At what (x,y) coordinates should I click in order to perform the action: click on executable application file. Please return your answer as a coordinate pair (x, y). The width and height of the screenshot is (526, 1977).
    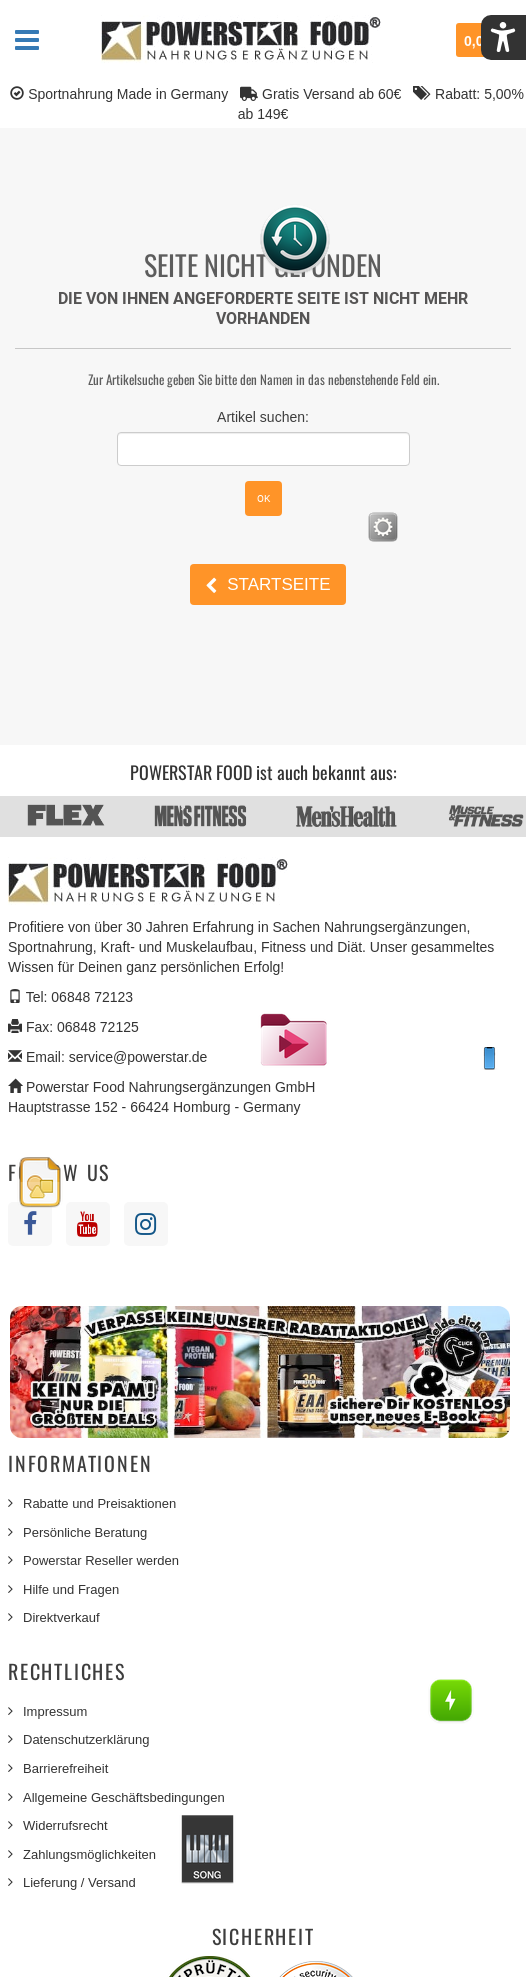
    Looking at the image, I should click on (383, 527).